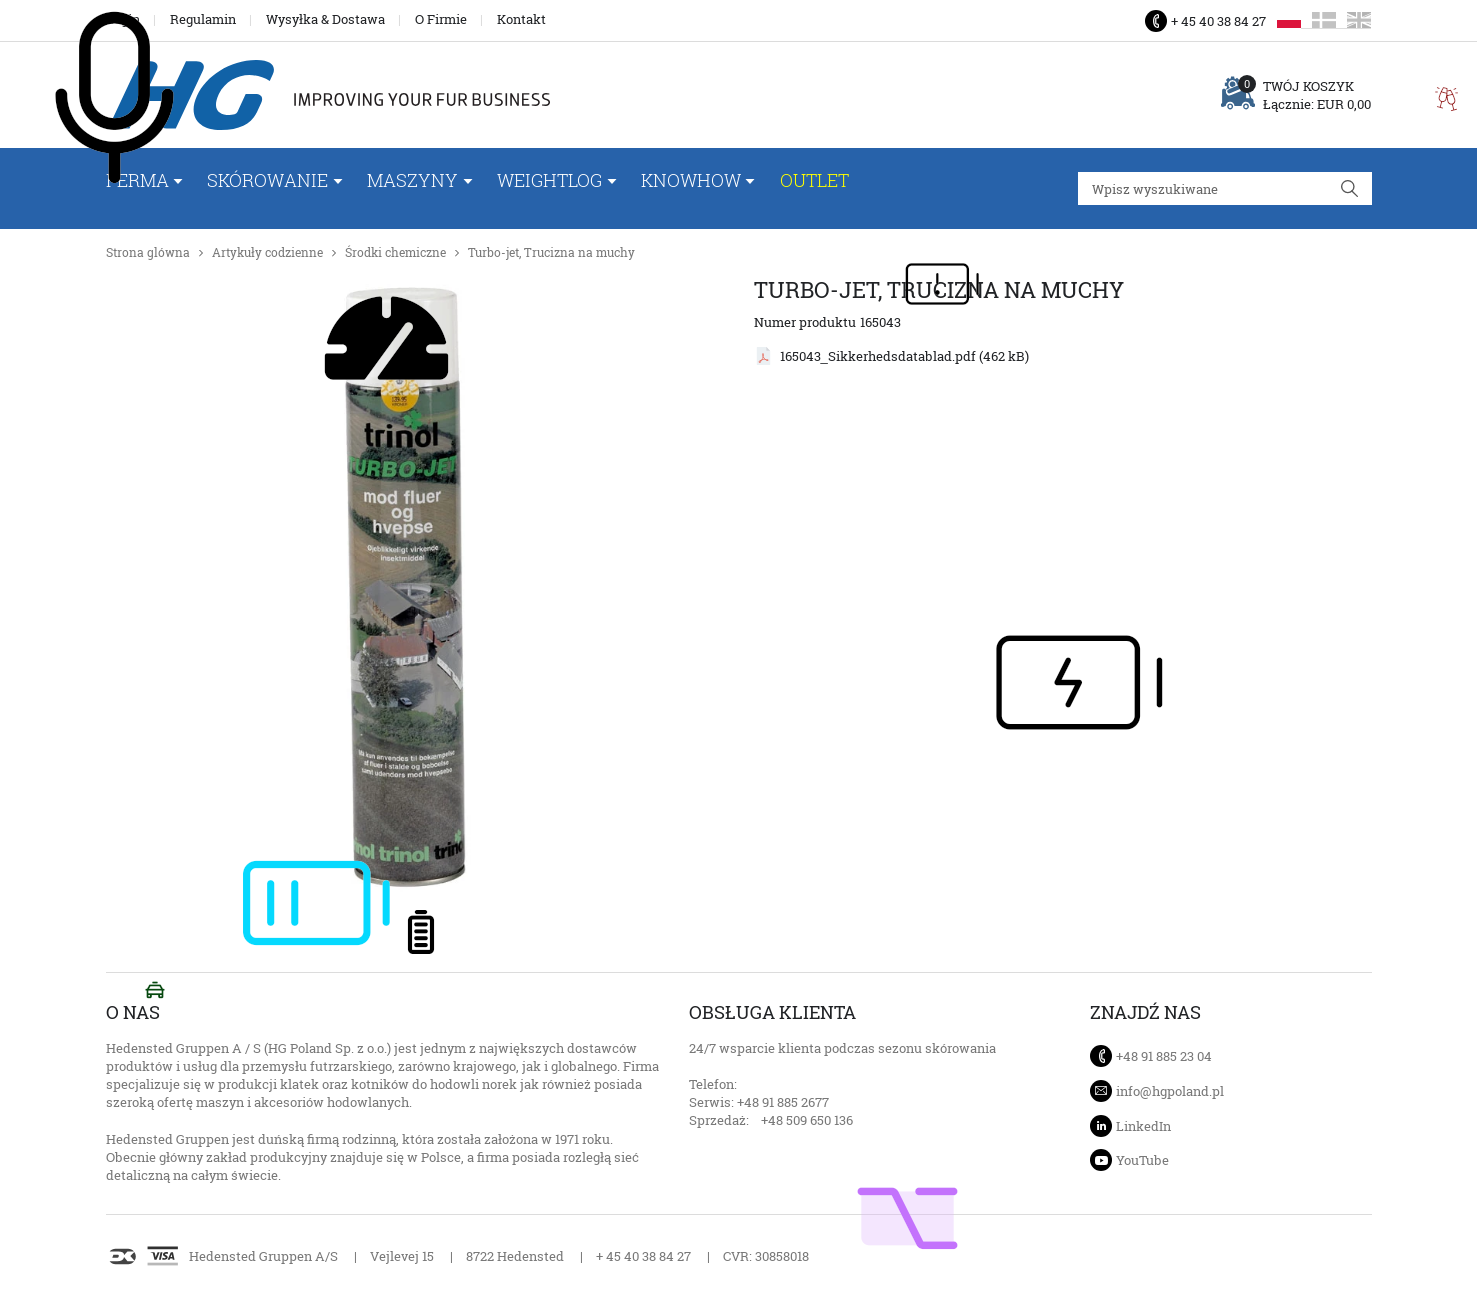 The height and width of the screenshot is (1296, 1477). What do you see at coordinates (421, 932) in the screenshot?
I see `indicates battery is fully charged` at bounding box center [421, 932].